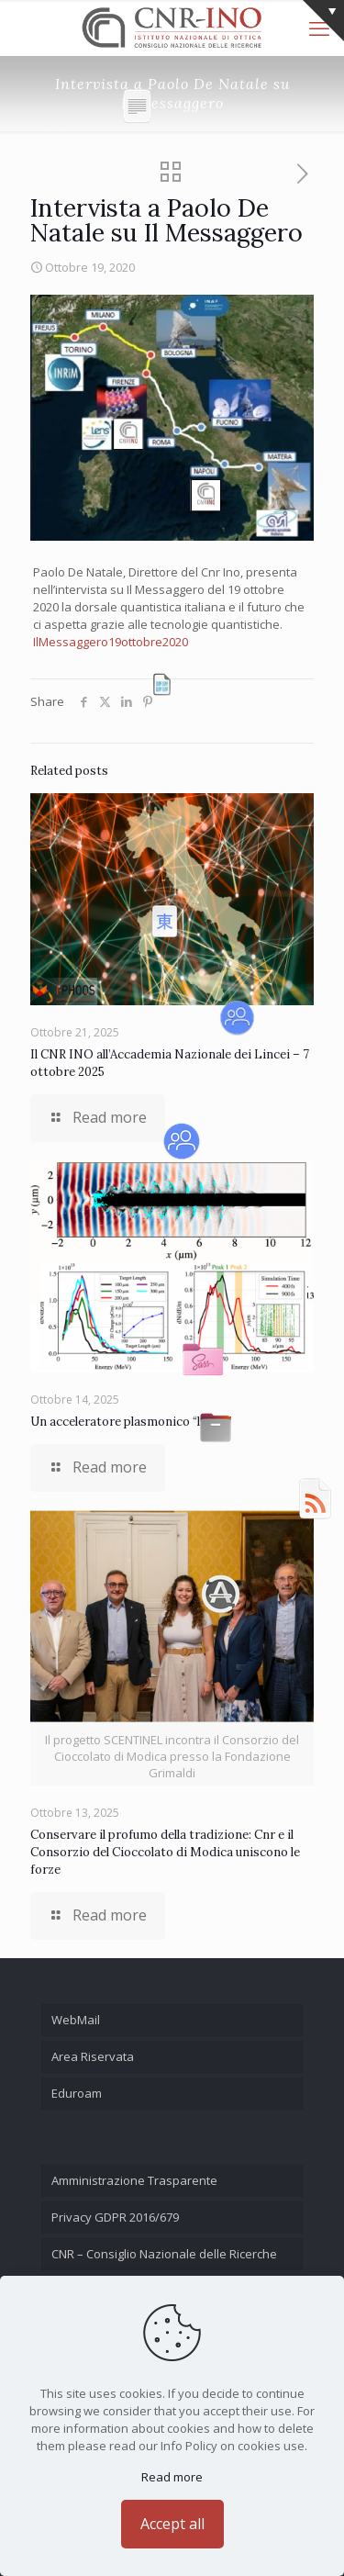 This screenshot has height=2576, width=344. I want to click on an RSS feed file or subscription document, so click(315, 1498).